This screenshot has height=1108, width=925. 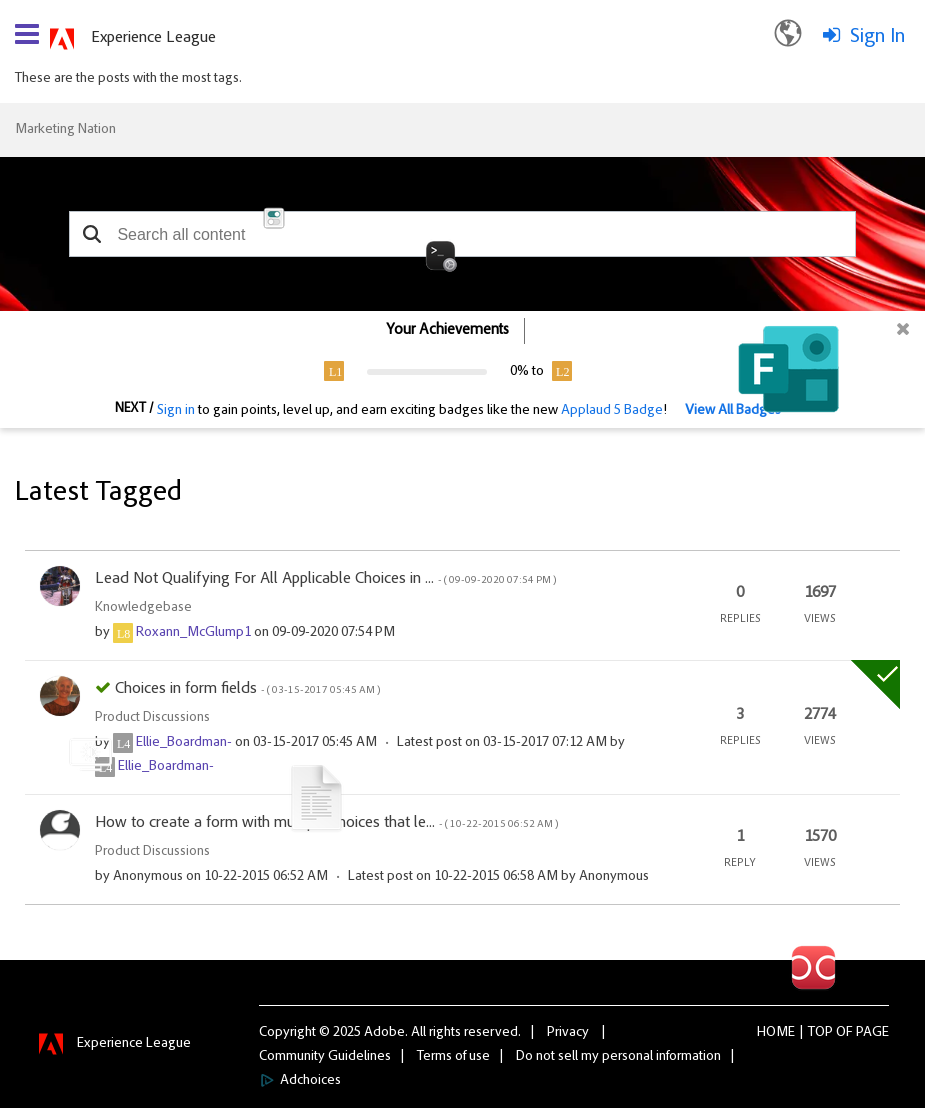 What do you see at coordinates (440, 255) in the screenshot?
I see `open terminal preferences or settings` at bounding box center [440, 255].